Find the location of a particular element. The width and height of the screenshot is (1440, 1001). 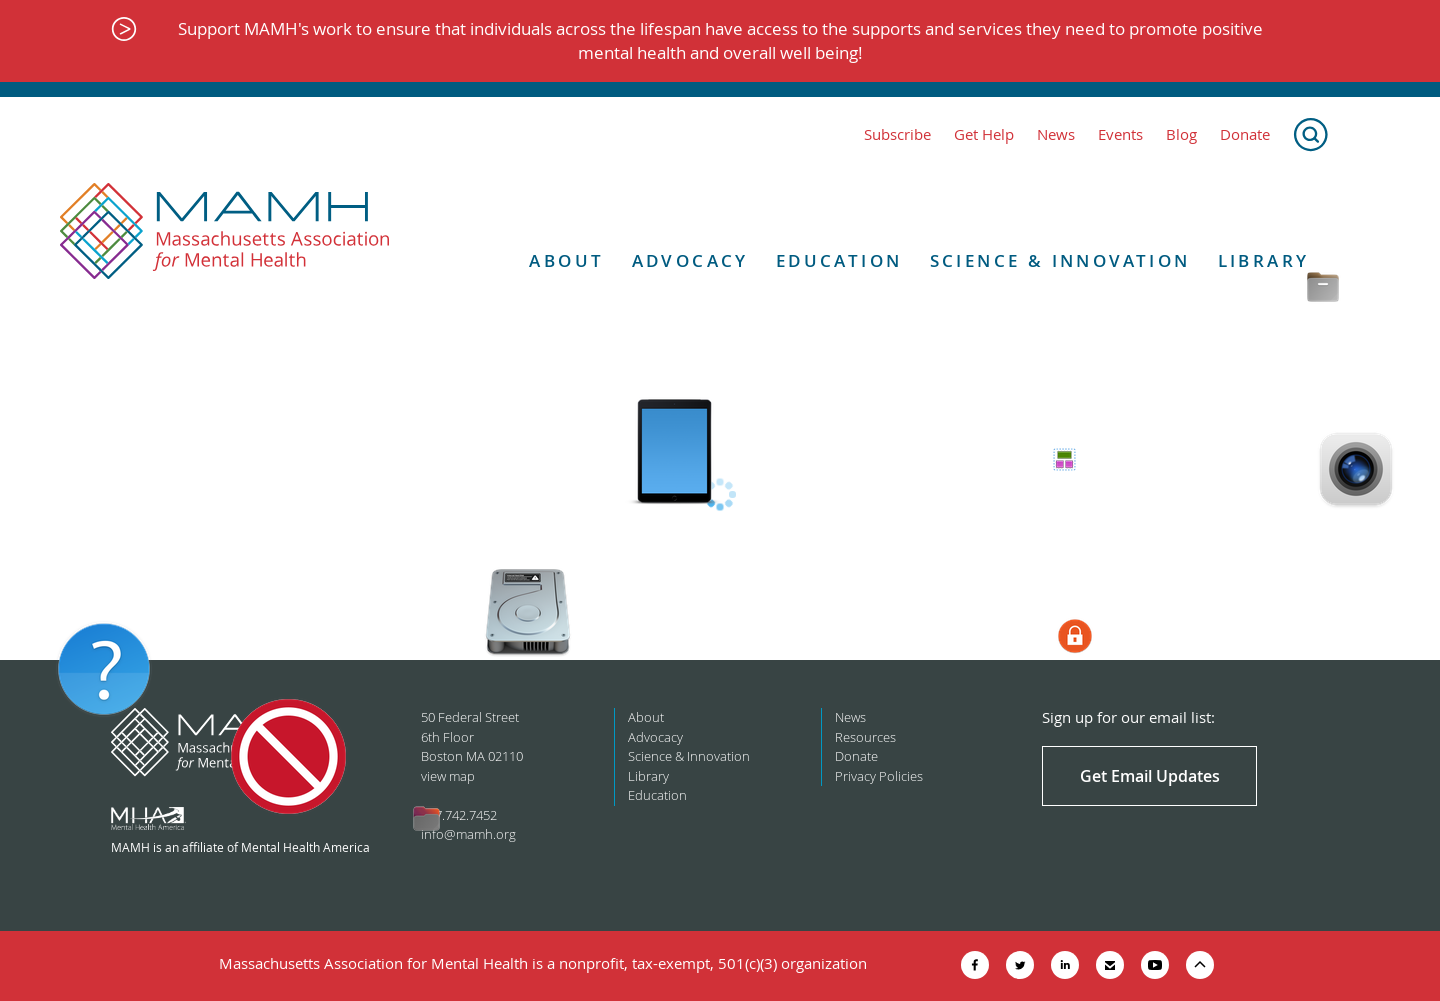

folder ready to accept dragged files is located at coordinates (426, 818).